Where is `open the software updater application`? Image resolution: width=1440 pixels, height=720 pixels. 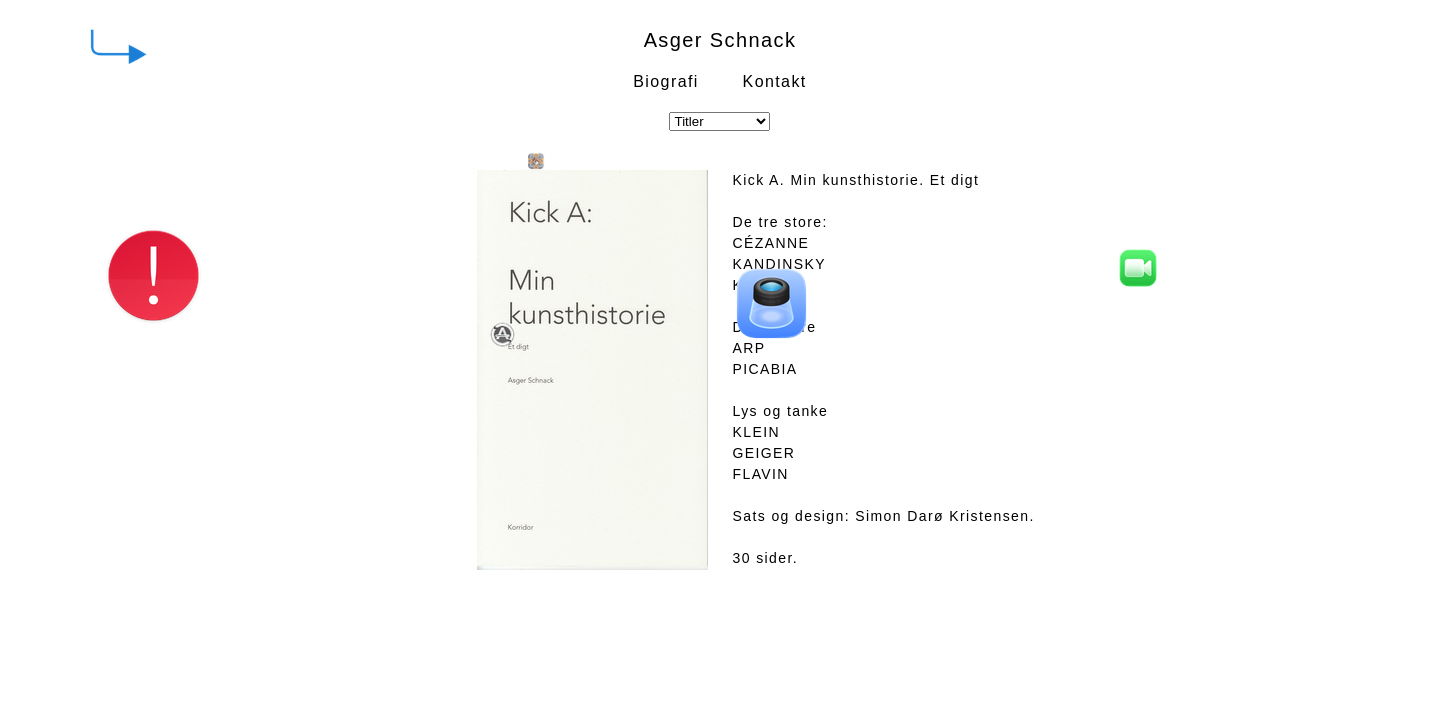
open the software updater application is located at coordinates (502, 334).